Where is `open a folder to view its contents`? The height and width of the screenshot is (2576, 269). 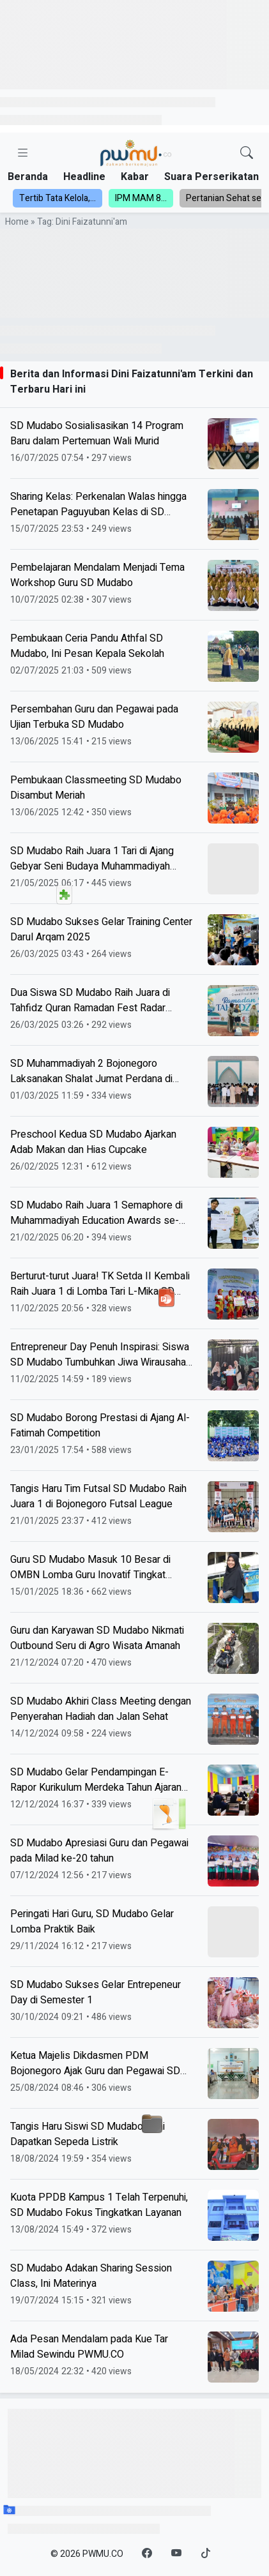
open a folder to view its contents is located at coordinates (152, 2123).